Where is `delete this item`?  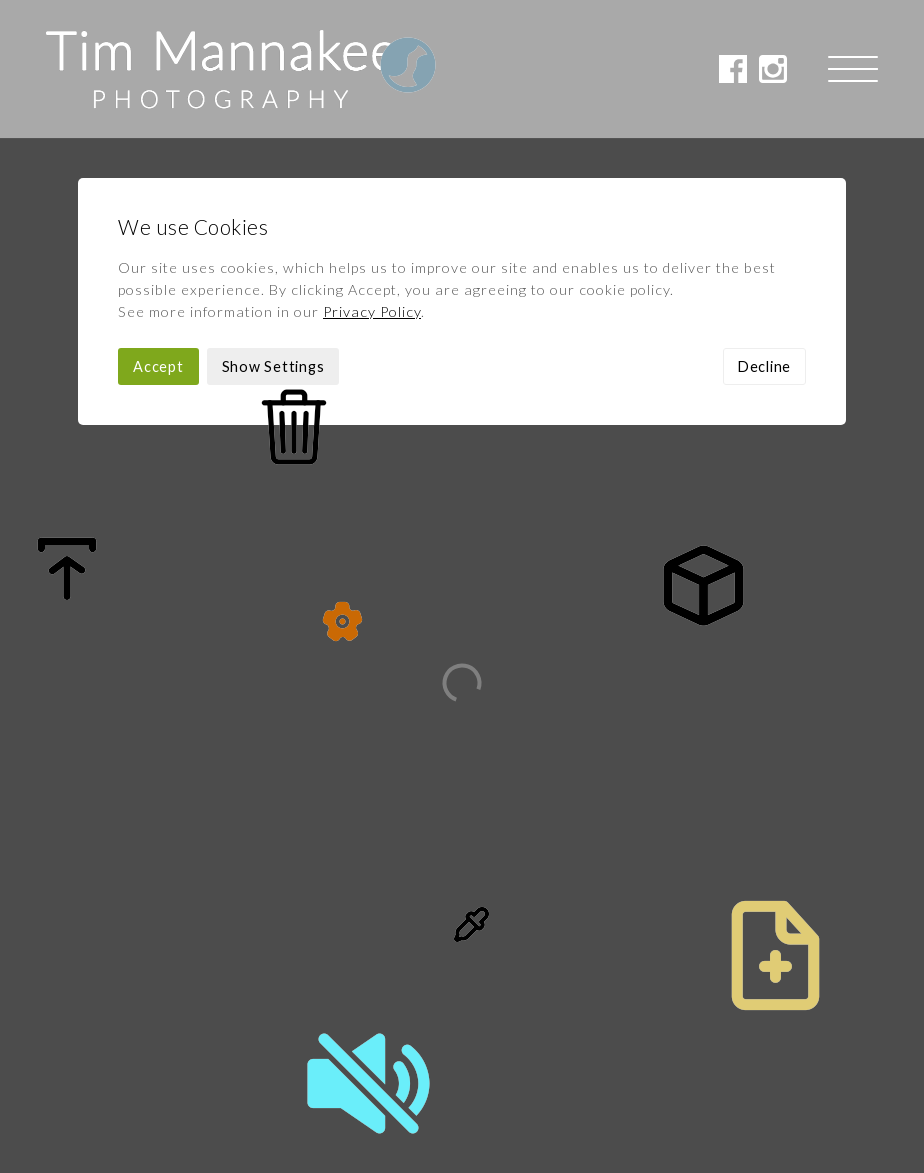 delete this item is located at coordinates (294, 427).